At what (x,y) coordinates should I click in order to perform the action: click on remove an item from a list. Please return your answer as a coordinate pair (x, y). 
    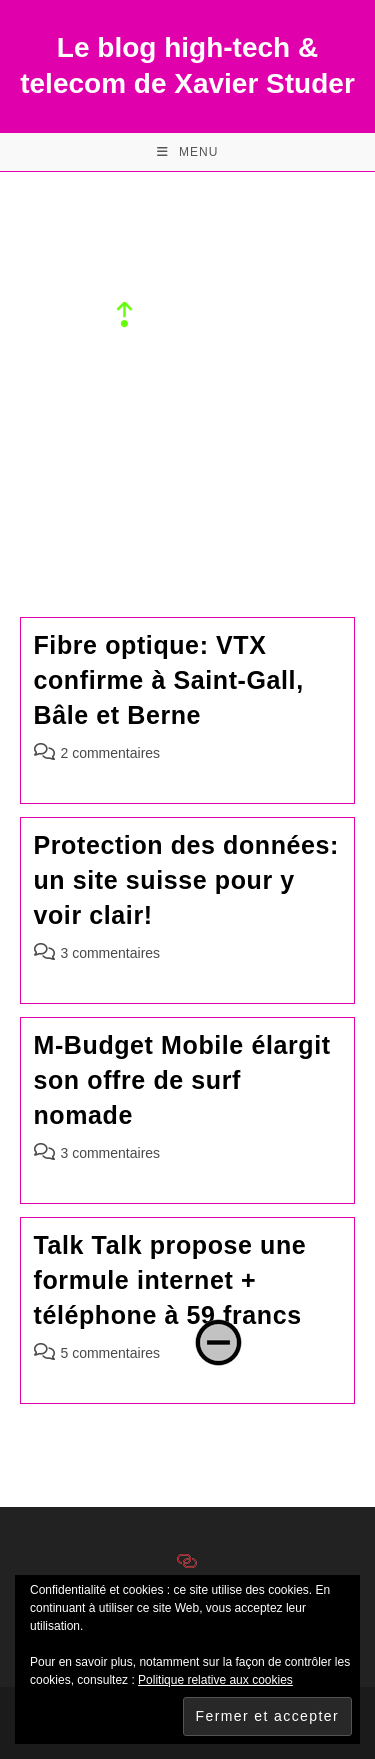
    Looking at the image, I should click on (218, 1342).